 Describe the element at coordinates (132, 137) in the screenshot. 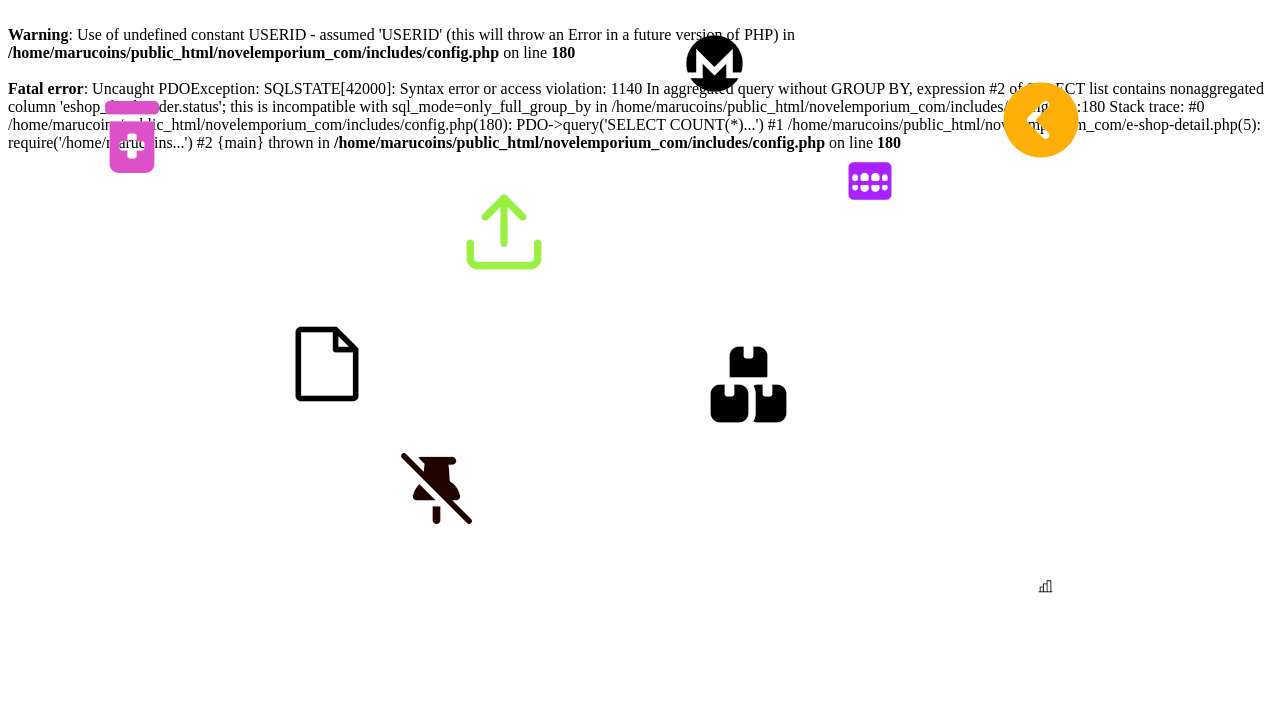

I see `view prescription medications` at that location.